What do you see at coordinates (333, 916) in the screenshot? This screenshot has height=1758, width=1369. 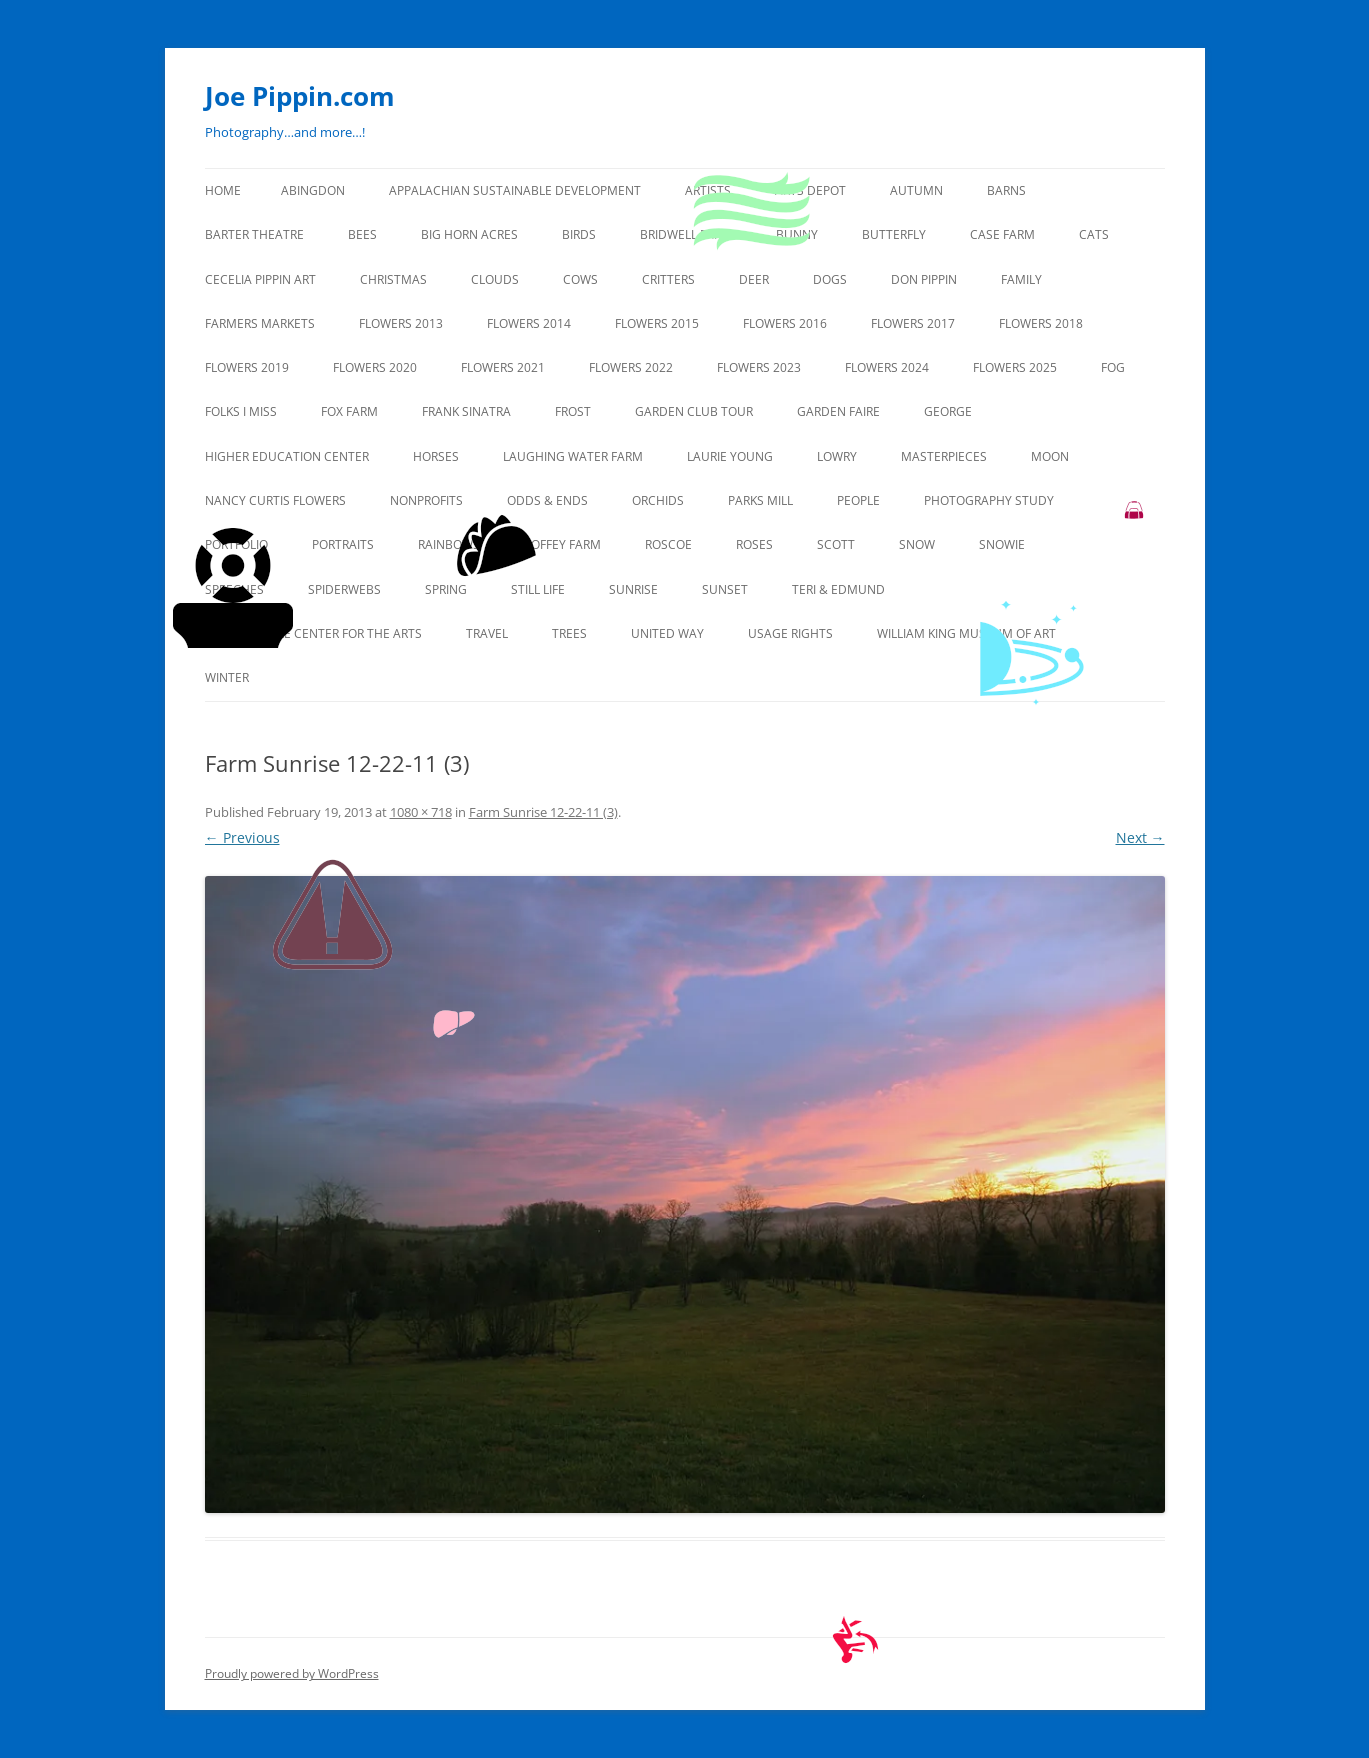 I see `warning or hazard alert indicator` at bounding box center [333, 916].